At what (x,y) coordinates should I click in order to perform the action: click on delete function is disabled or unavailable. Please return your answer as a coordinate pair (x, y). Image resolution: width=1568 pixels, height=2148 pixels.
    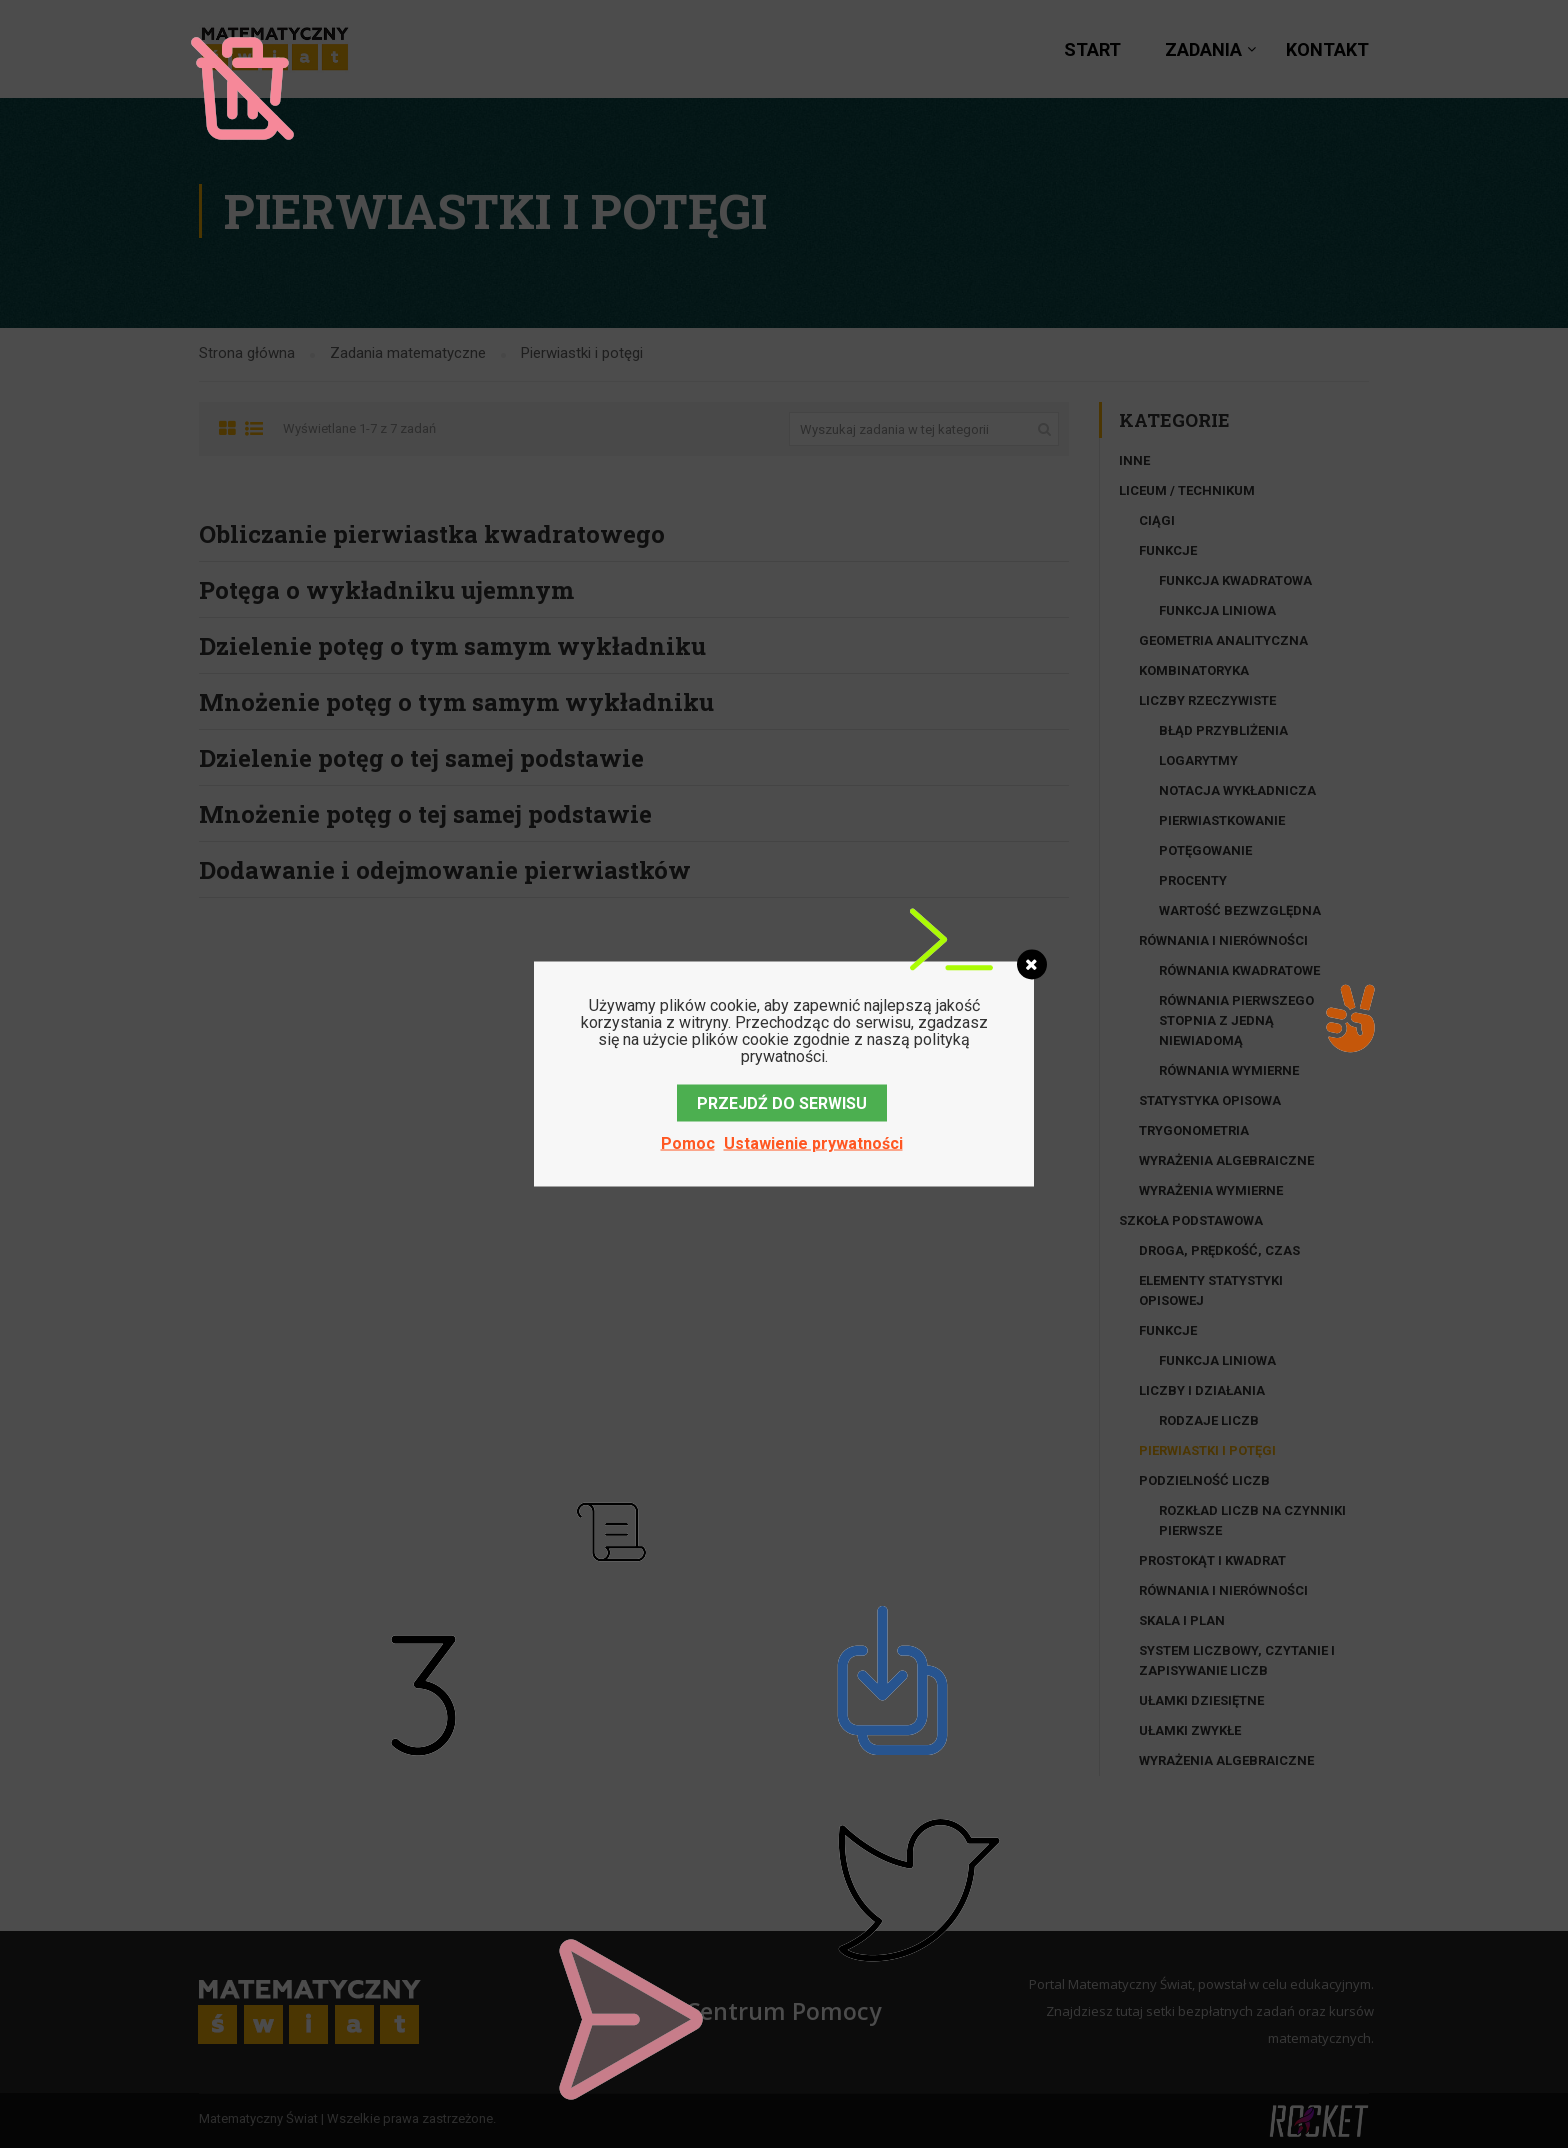
    Looking at the image, I should click on (242, 88).